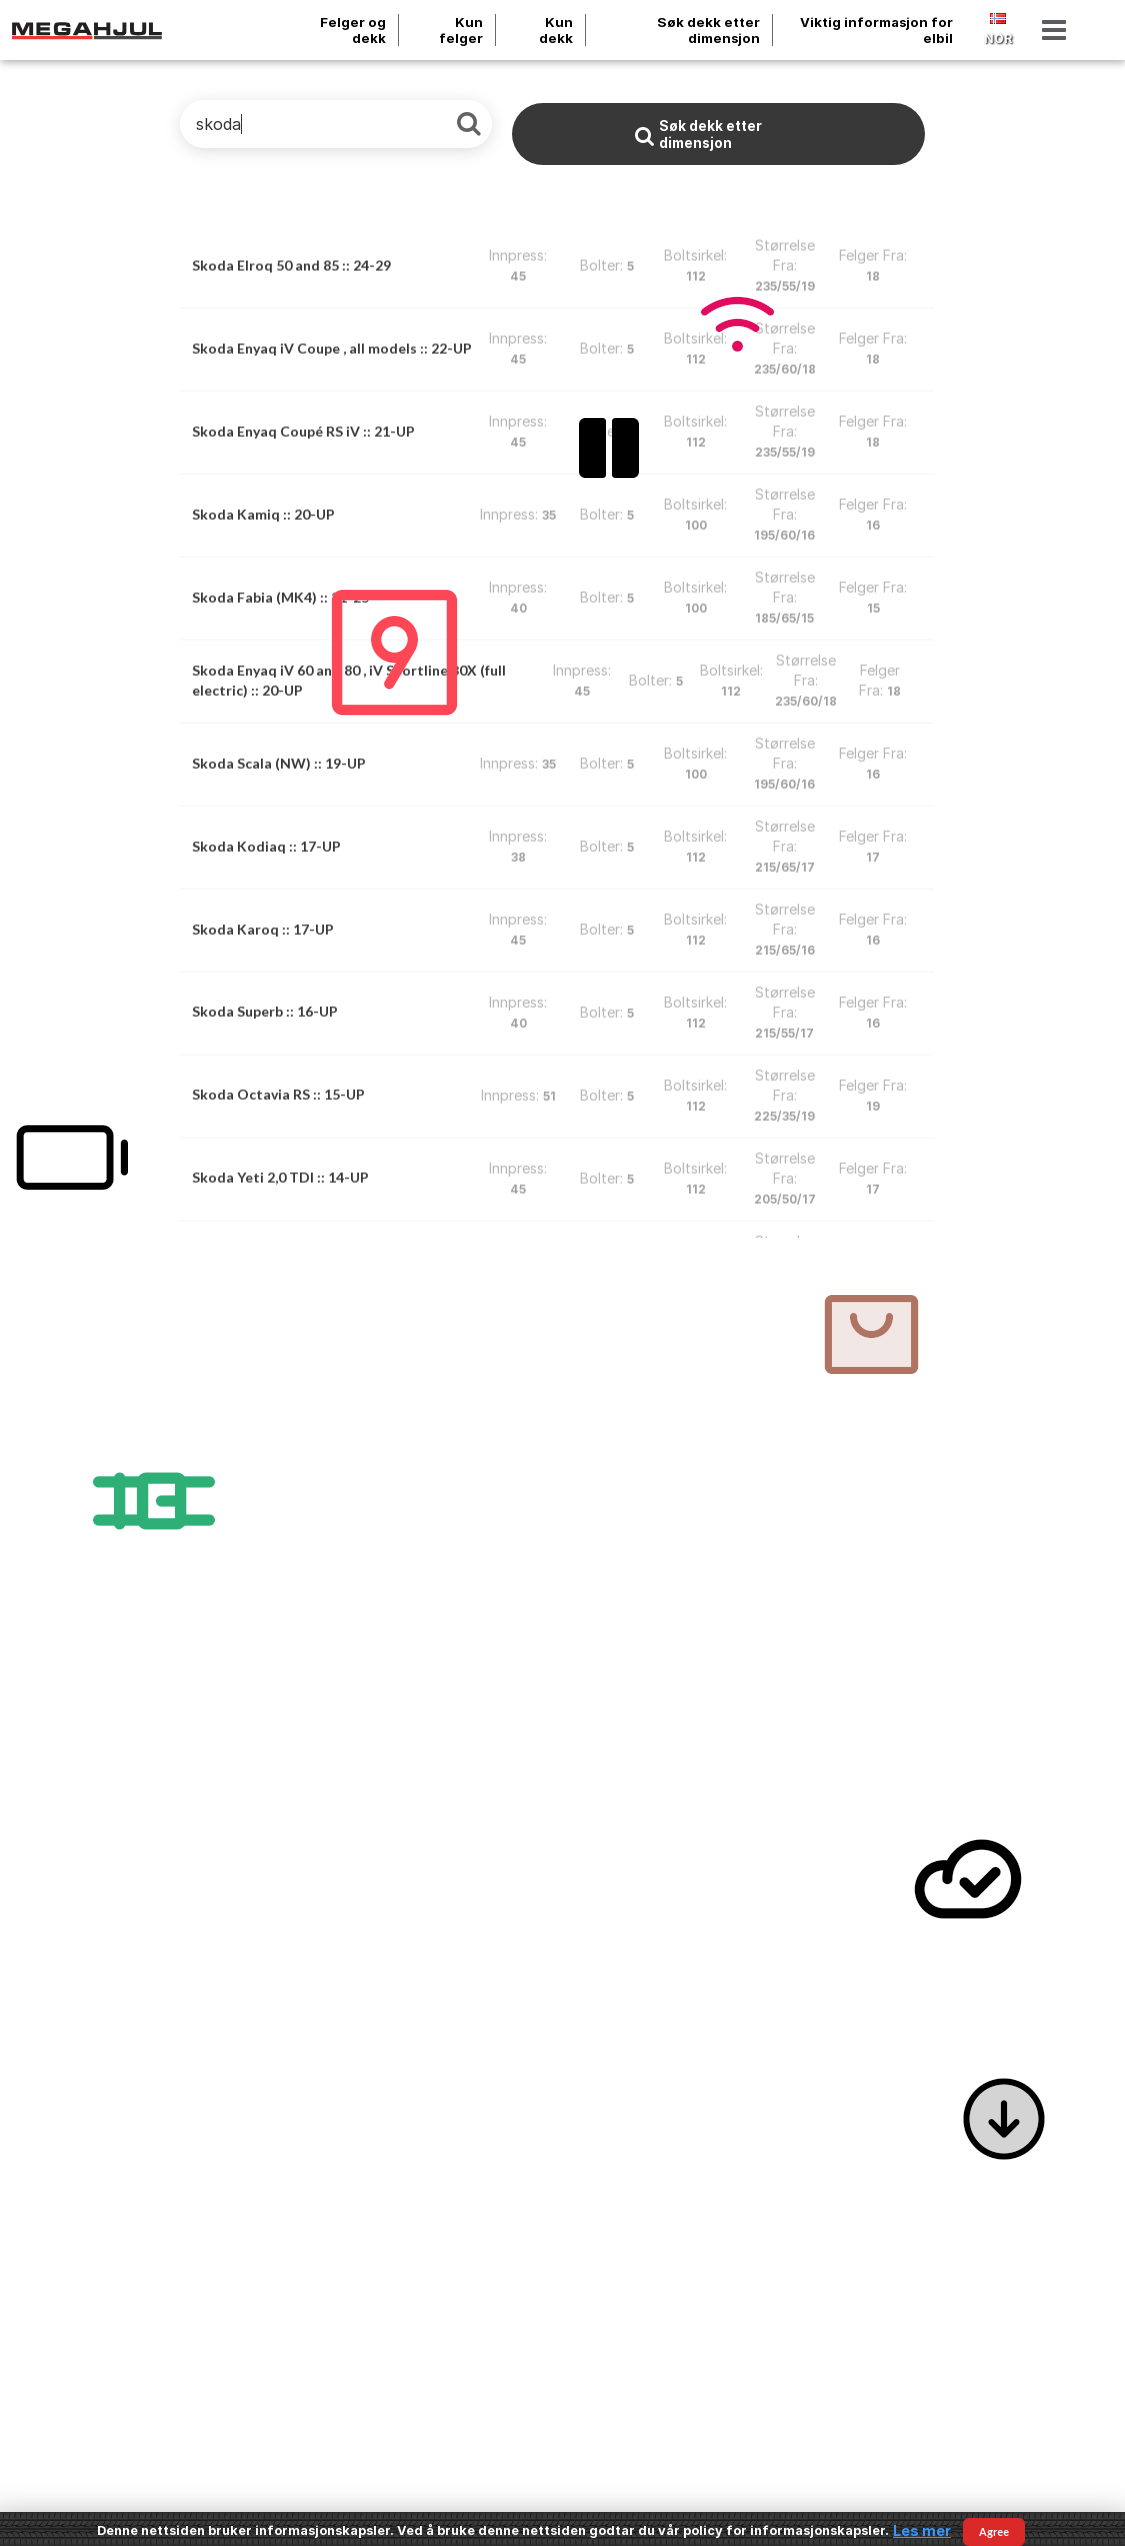 The image size is (1125, 2546). Describe the element at coordinates (394, 652) in the screenshot. I see `select number nine` at that location.